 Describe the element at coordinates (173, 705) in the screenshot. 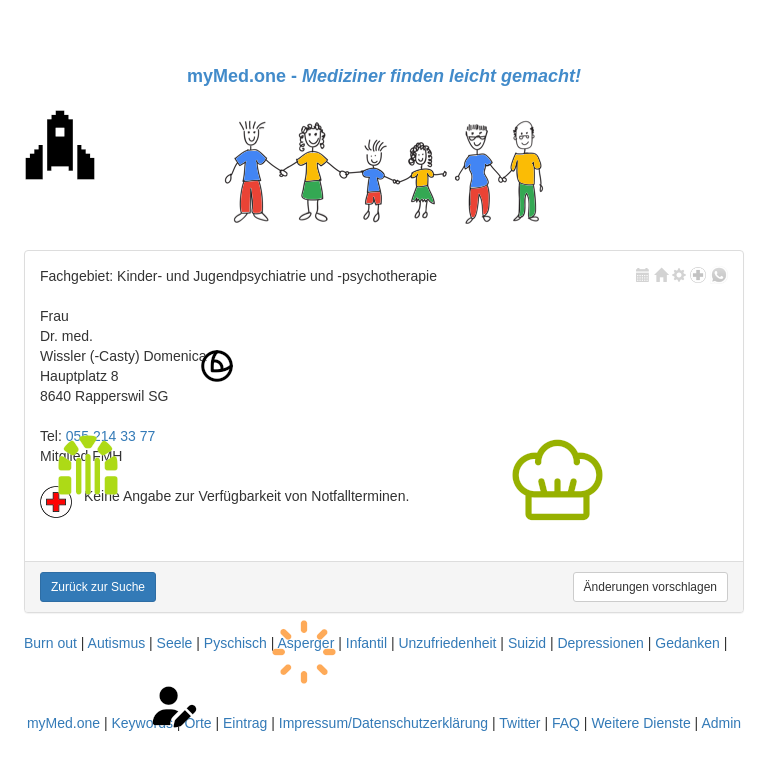

I see `edit user profile` at that location.